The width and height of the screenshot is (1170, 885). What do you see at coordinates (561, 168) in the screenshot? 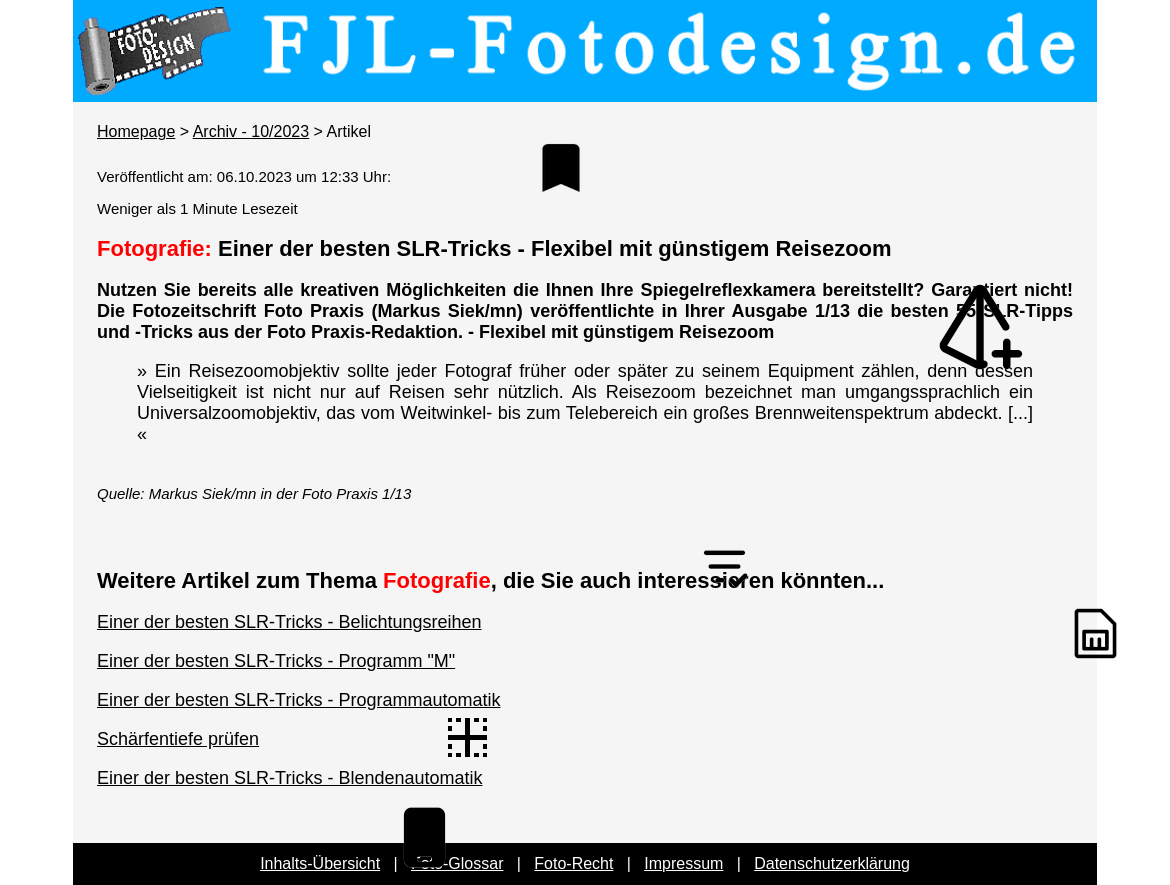
I see `save this item for later` at bounding box center [561, 168].